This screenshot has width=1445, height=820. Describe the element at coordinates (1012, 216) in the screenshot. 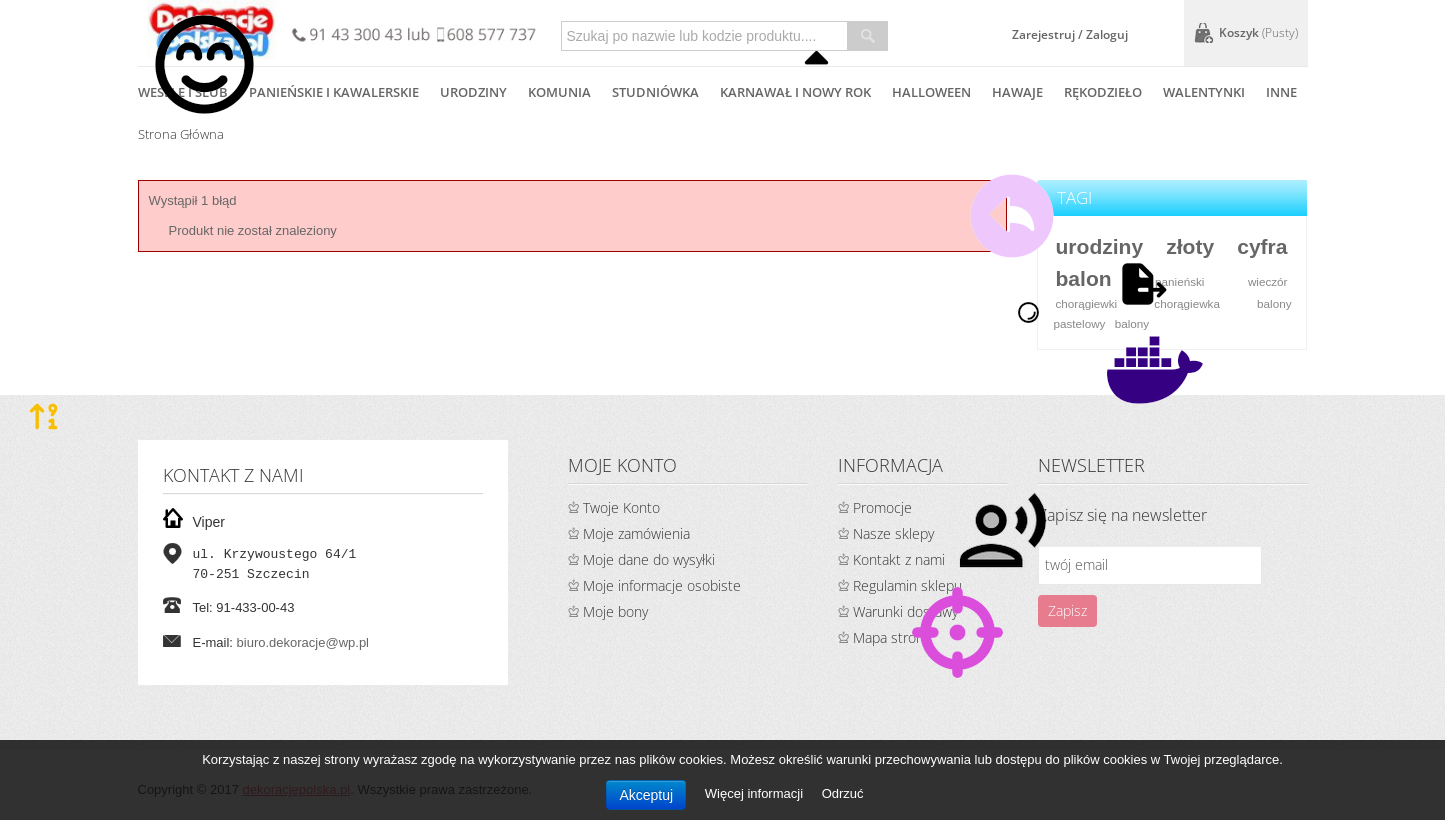

I see `undo the last action` at that location.